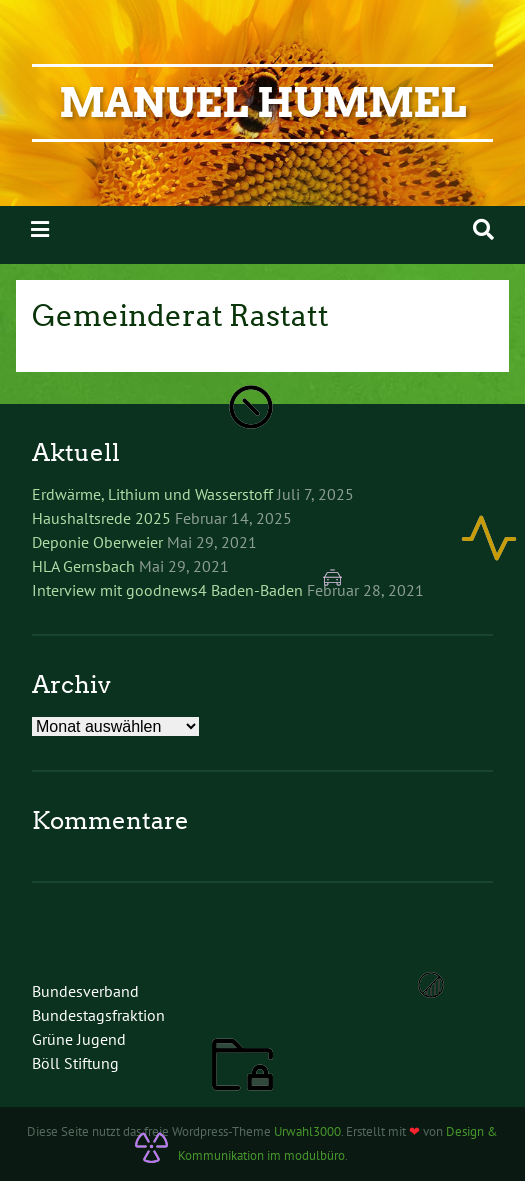 This screenshot has width=525, height=1181. I want to click on indicates a forbidden or prohibited action, so click(251, 407).